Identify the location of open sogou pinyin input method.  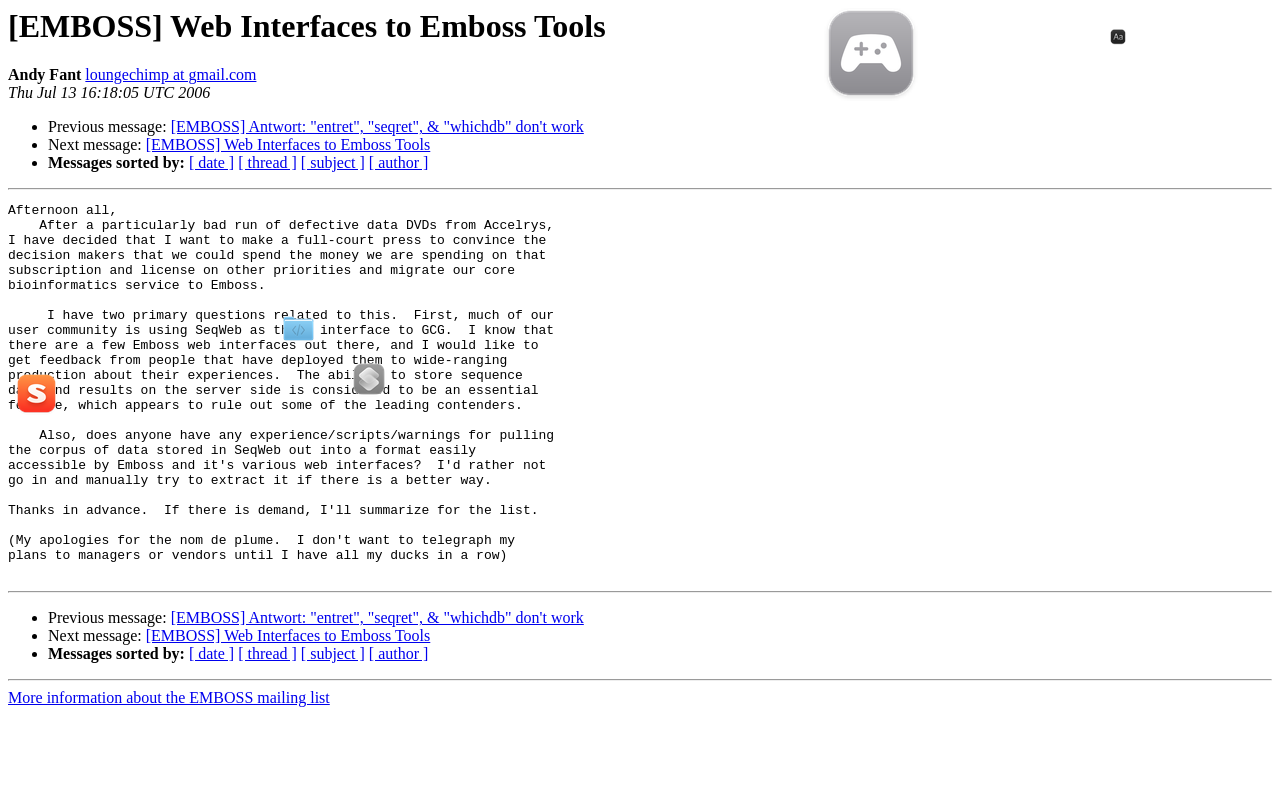
(36, 393).